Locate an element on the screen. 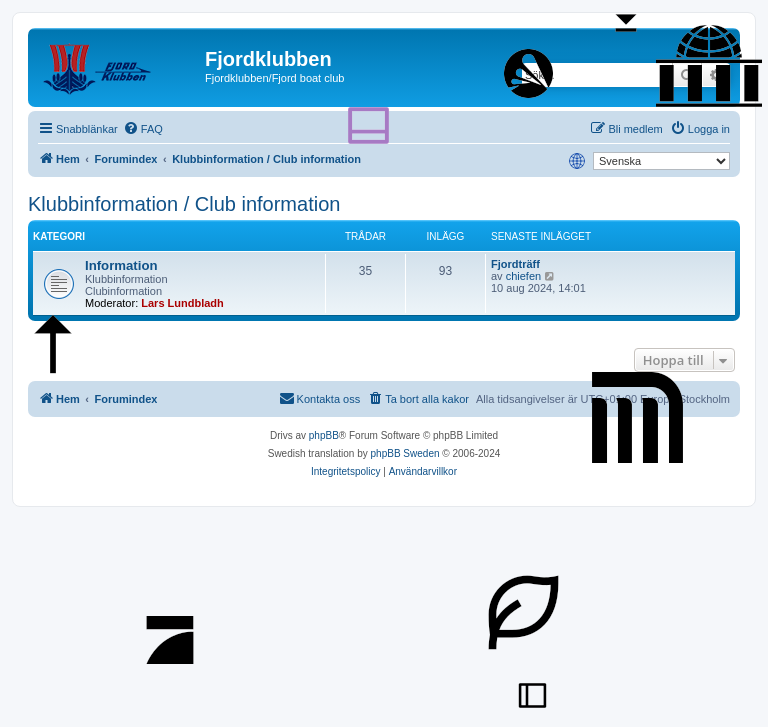 The width and height of the screenshot is (768, 727). switch to bottom panel layout is located at coordinates (368, 125).